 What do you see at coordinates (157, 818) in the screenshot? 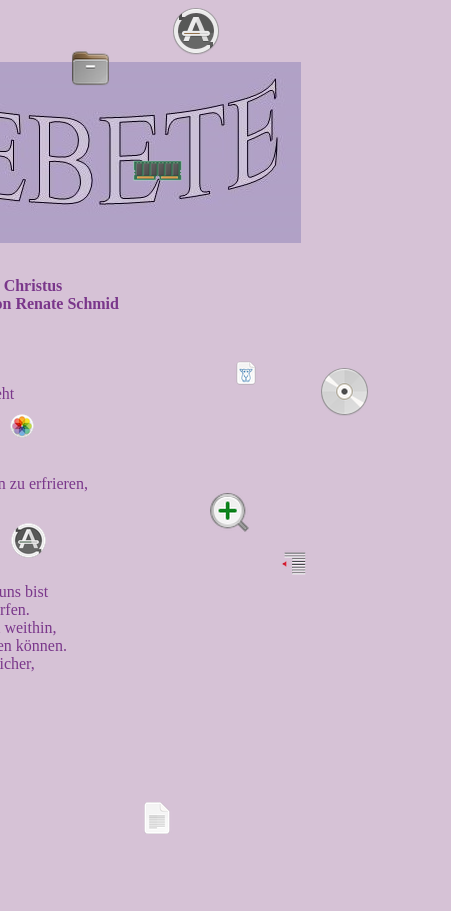
I see `open a text file` at bounding box center [157, 818].